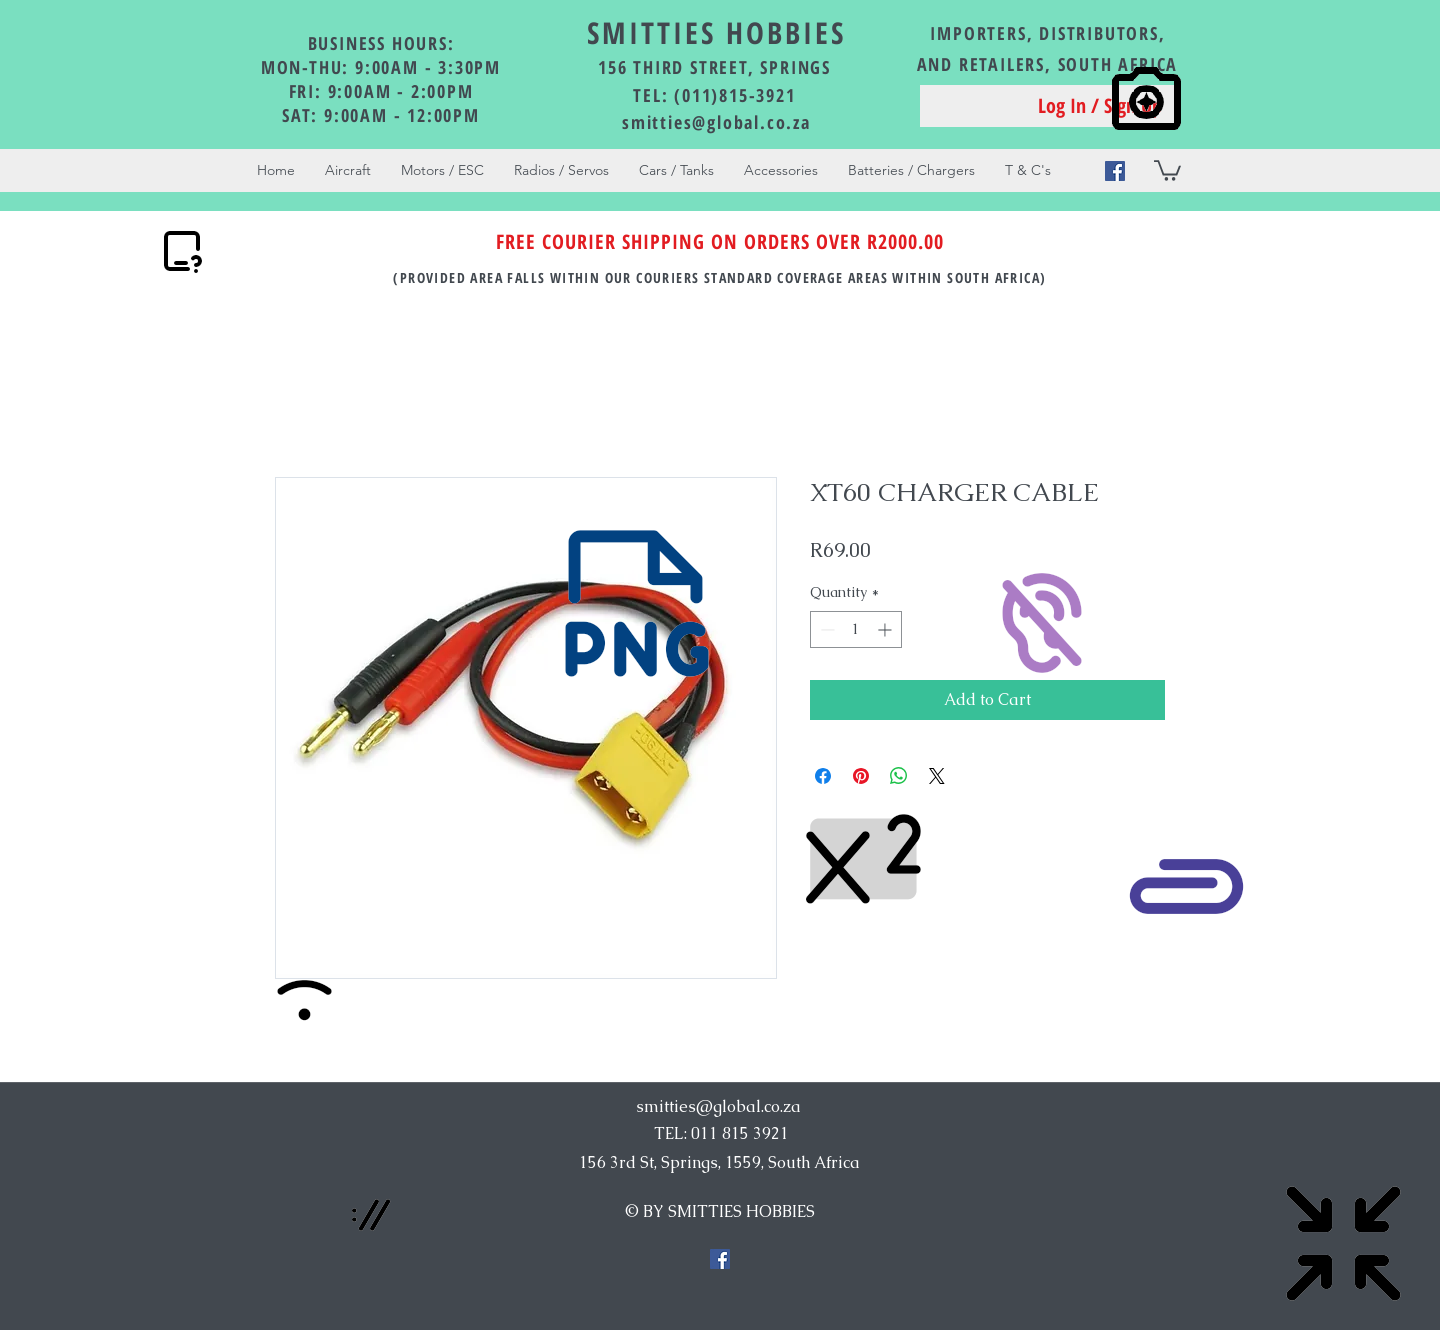 This screenshot has height=1330, width=1440. What do you see at coordinates (304, 969) in the screenshot?
I see `indicates weak wifi signal strength` at bounding box center [304, 969].